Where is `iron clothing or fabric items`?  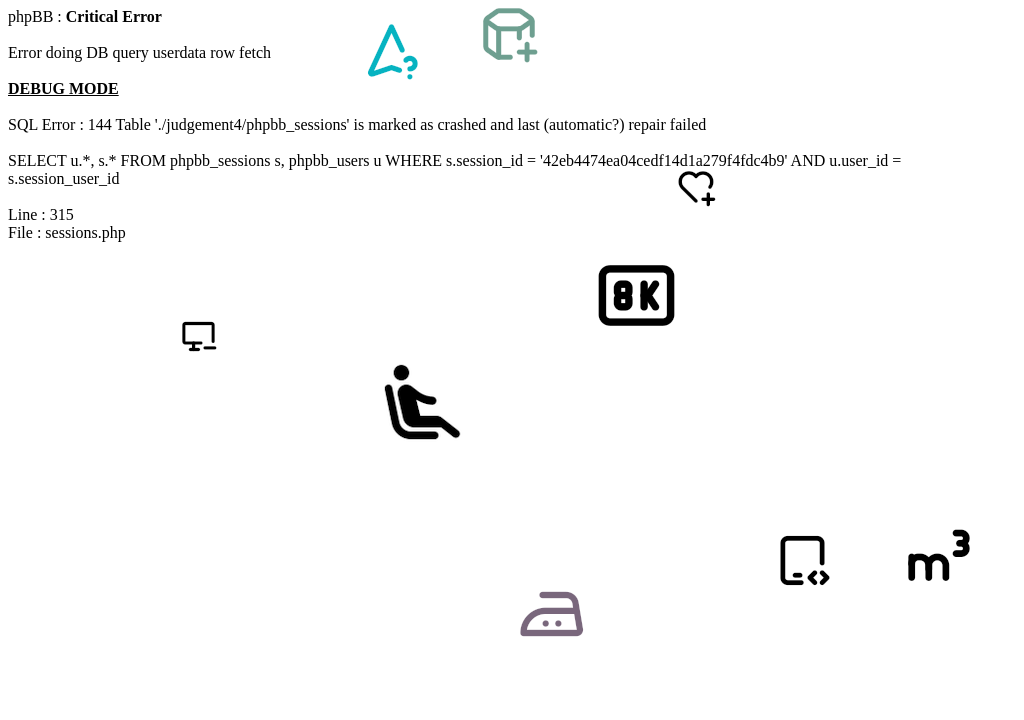 iron clothing or fabric items is located at coordinates (552, 614).